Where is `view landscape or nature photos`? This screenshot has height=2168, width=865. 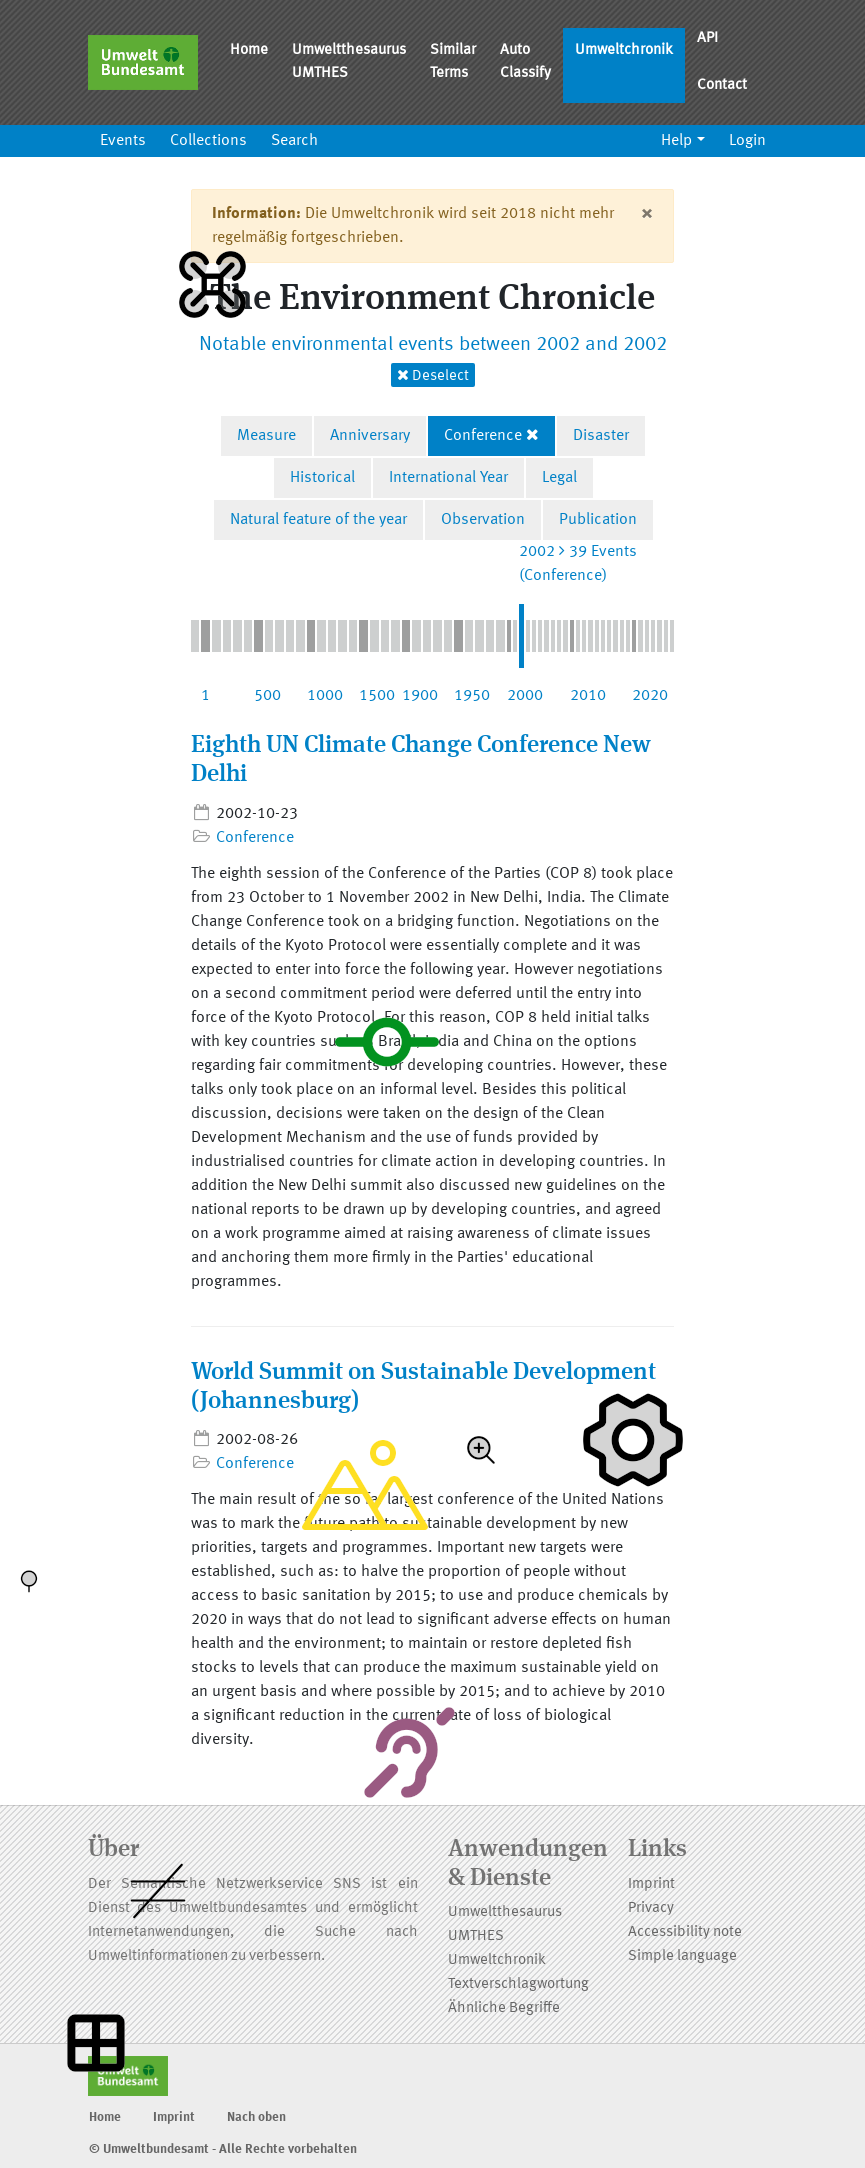
view landscape or nature photos is located at coordinates (365, 1491).